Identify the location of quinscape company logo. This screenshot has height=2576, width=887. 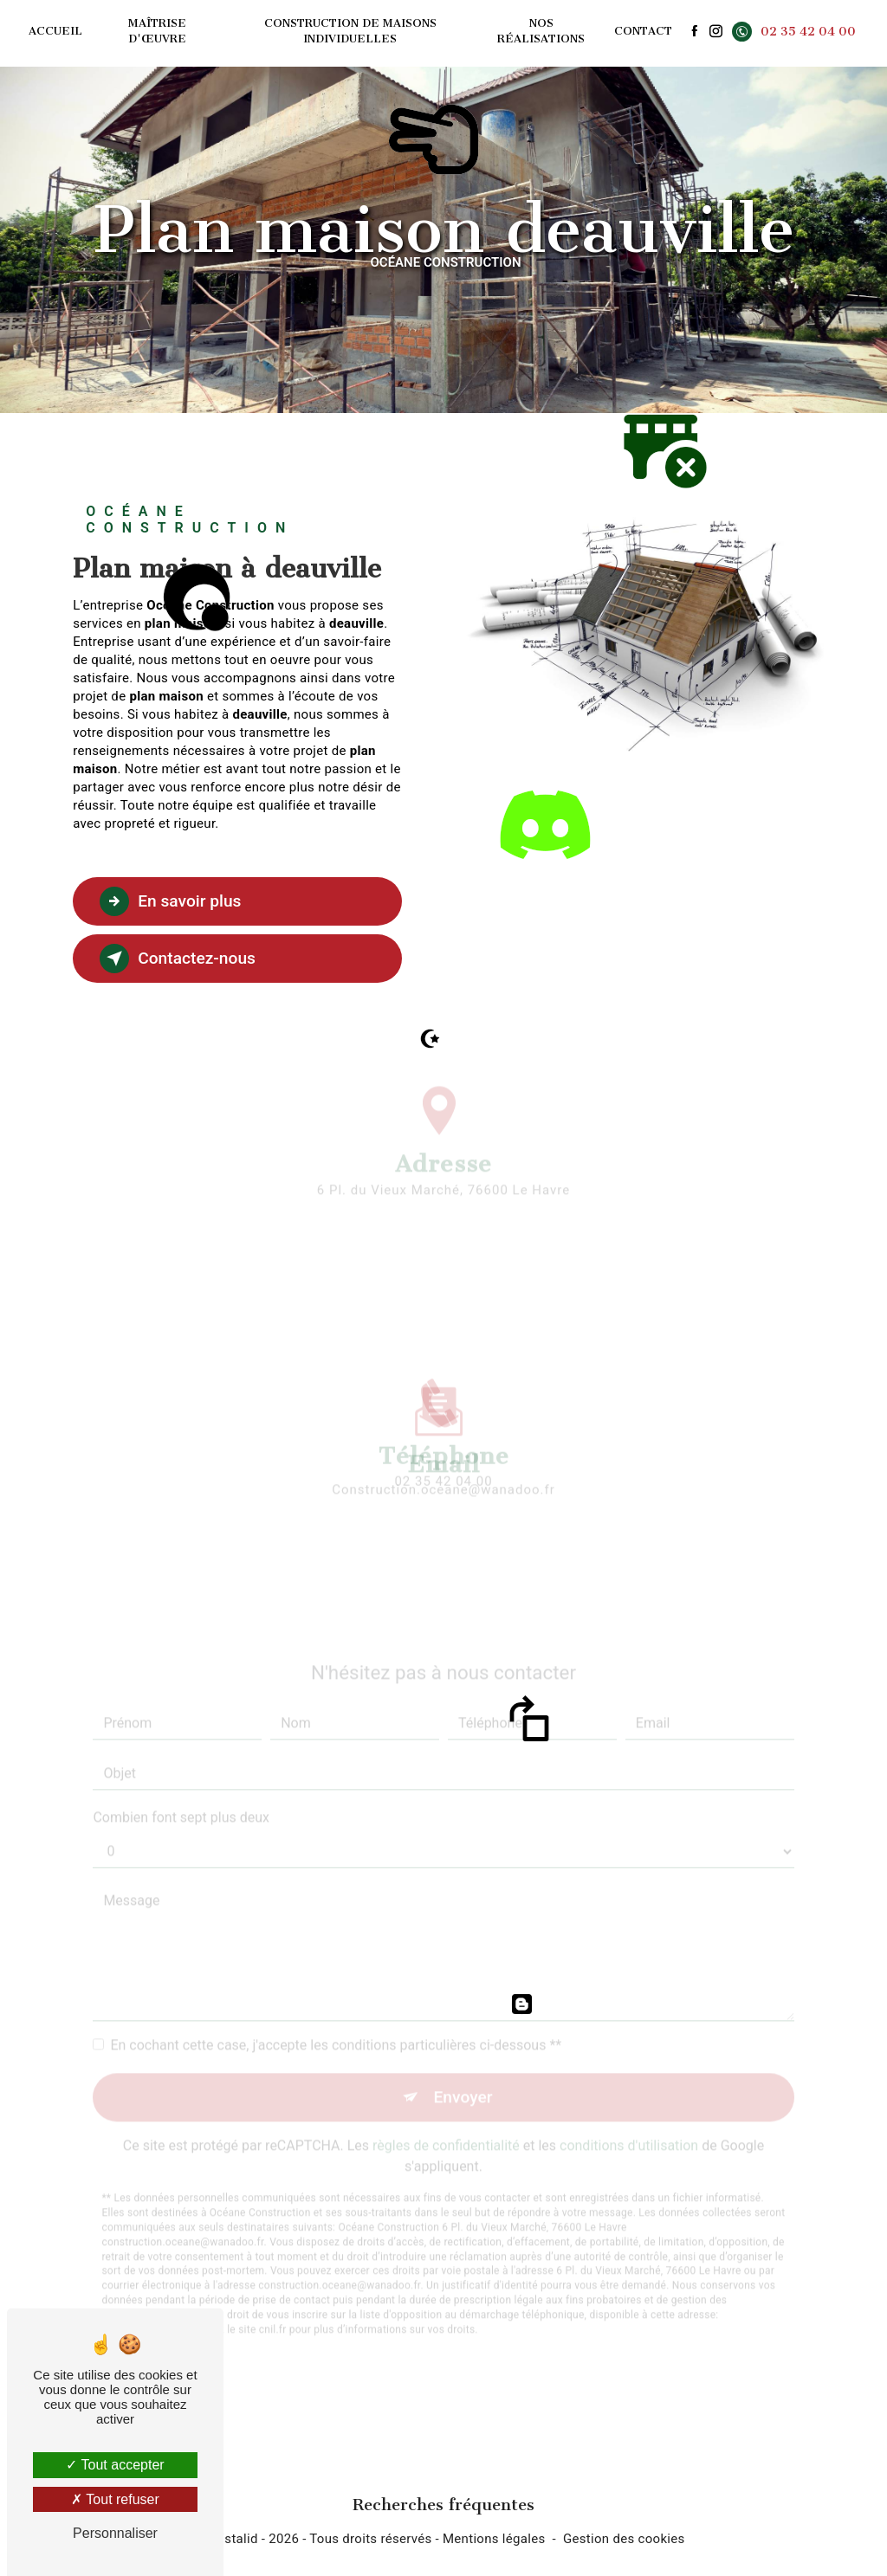
(197, 597).